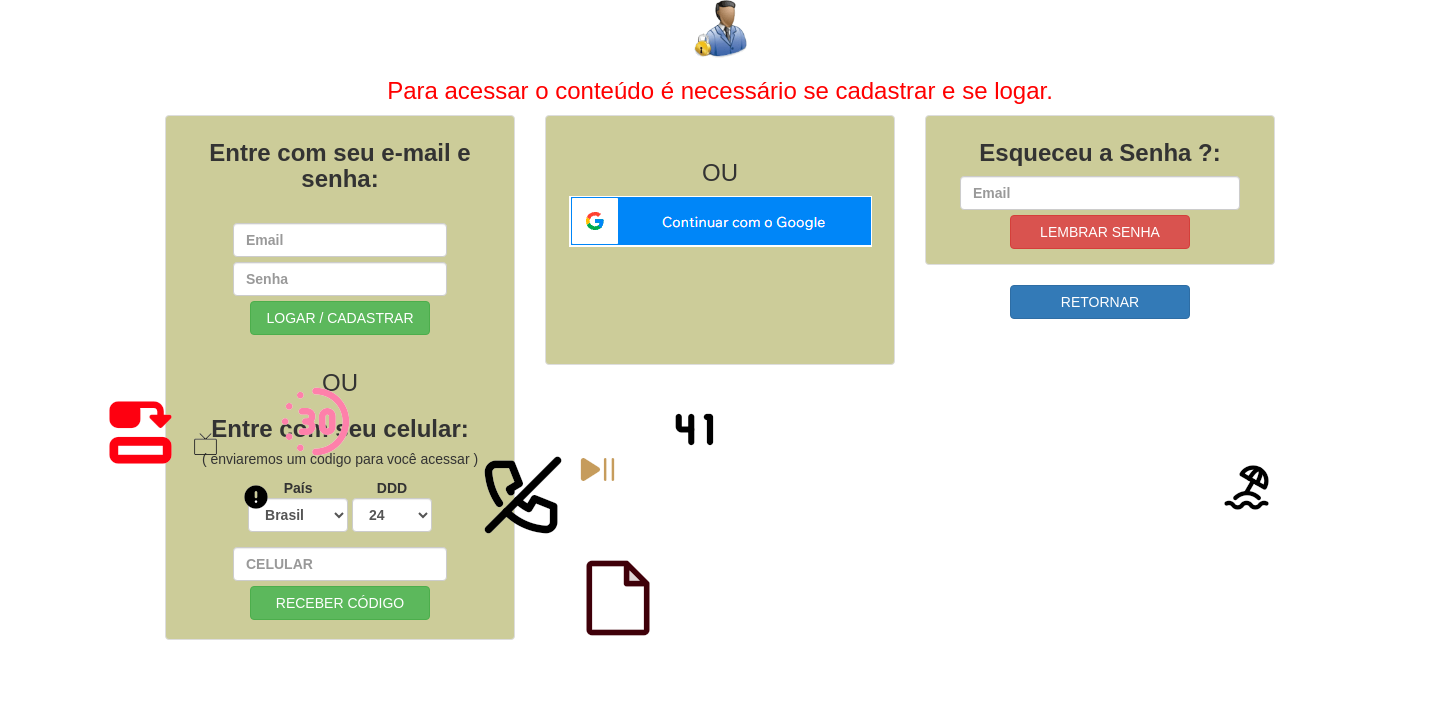  What do you see at coordinates (523, 495) in the screenshot?
I see `end or decline a phone call` at bounding box center [523, 495].